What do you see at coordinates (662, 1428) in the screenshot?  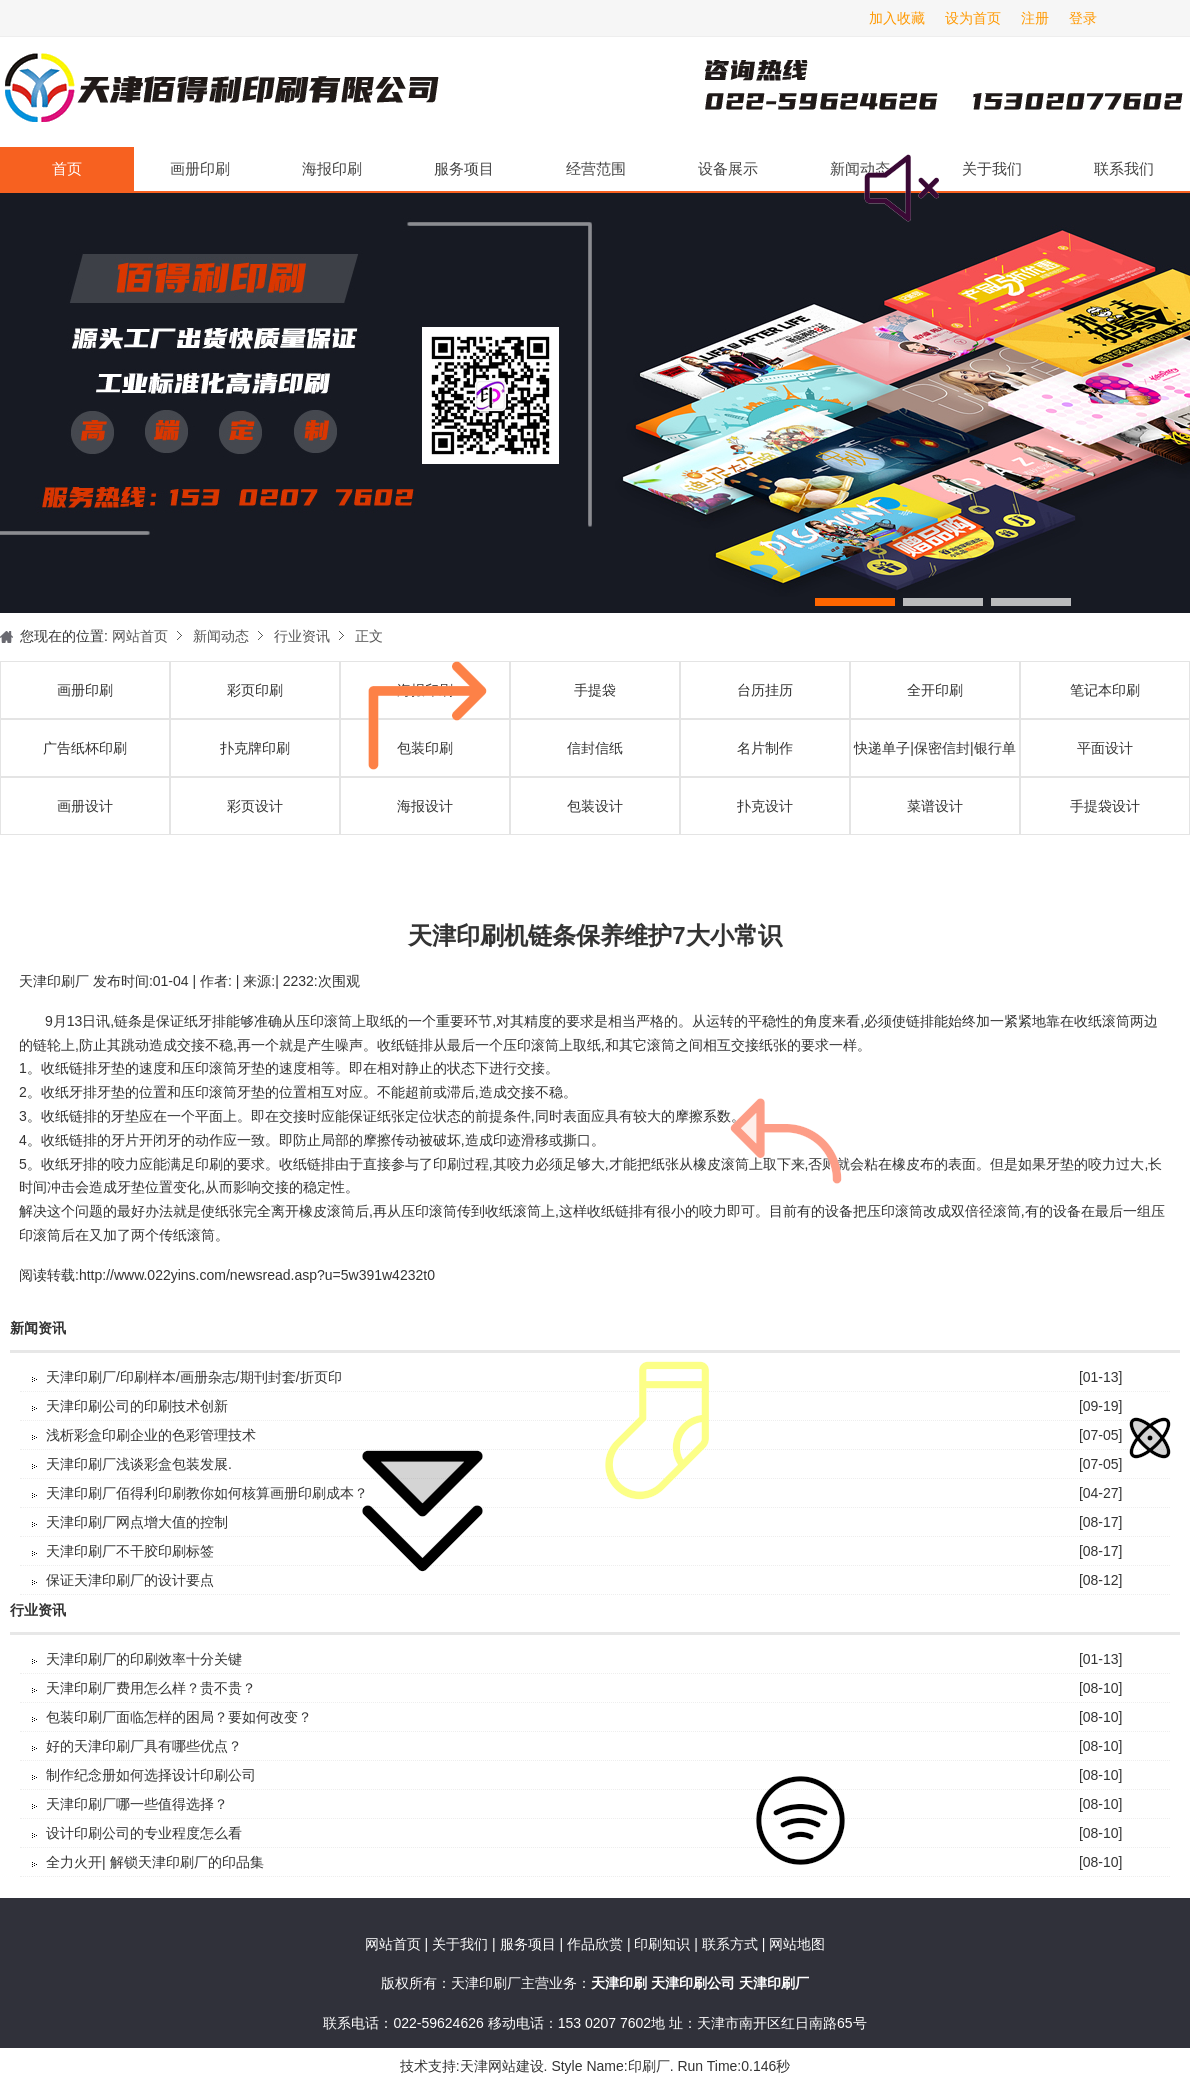 I see `browse clothing or apparel items` at bounding box center [662, 1428].